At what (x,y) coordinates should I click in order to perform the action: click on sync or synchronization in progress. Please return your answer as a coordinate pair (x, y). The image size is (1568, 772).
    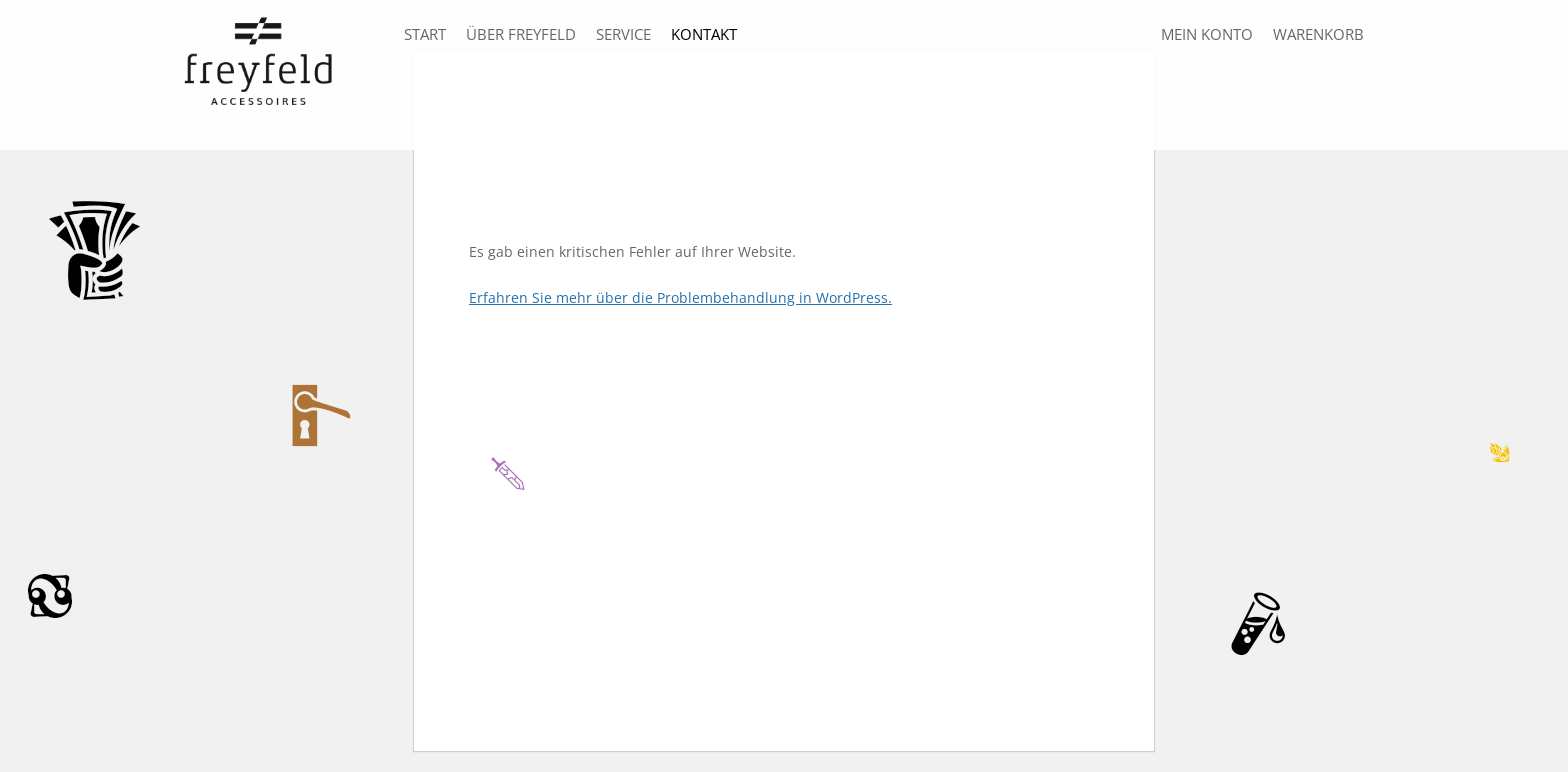
    Looking at the image, I should click on (50, 596).